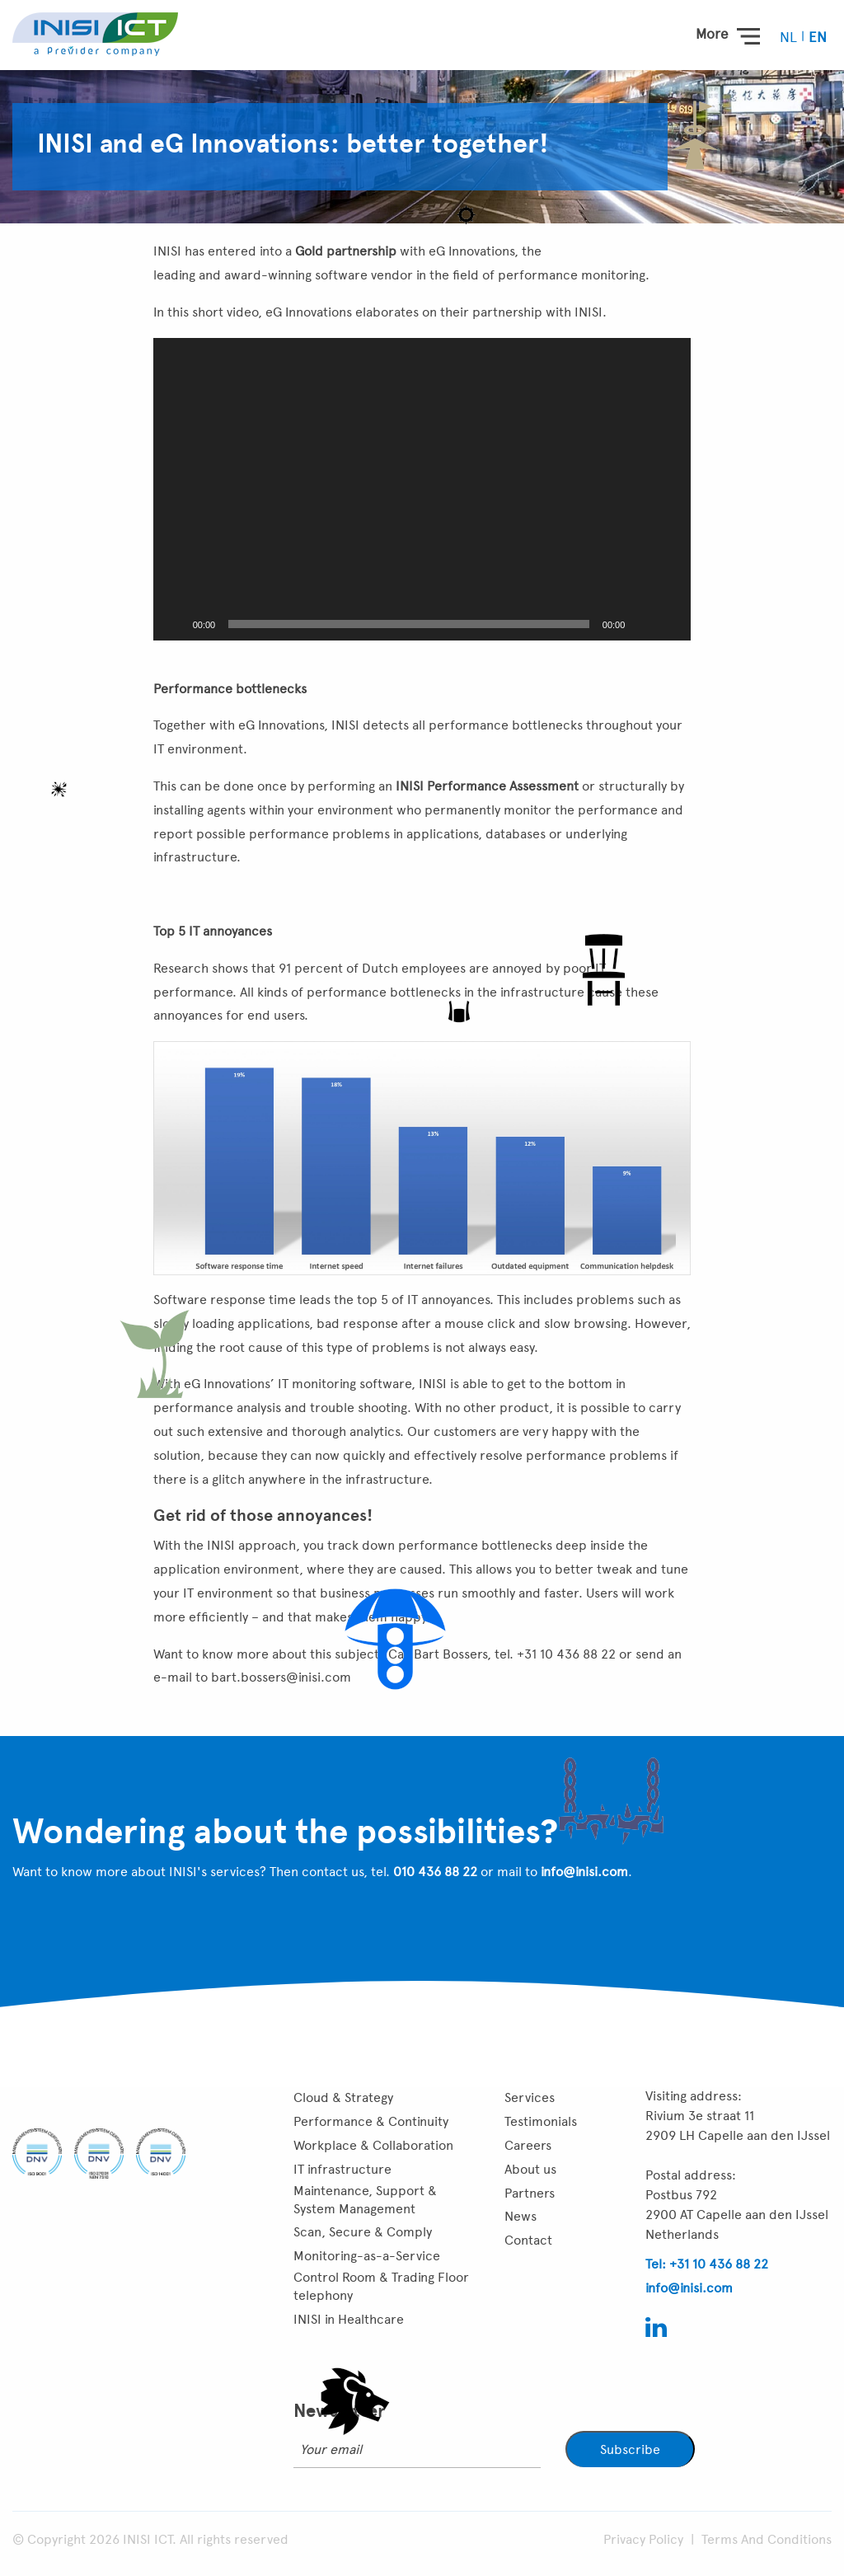 The image size is (844, 2576). Describe the element at coordinates (59, 789) in the screenshot. I see `indicates an explosion or blast effect in gameplay` at that location.